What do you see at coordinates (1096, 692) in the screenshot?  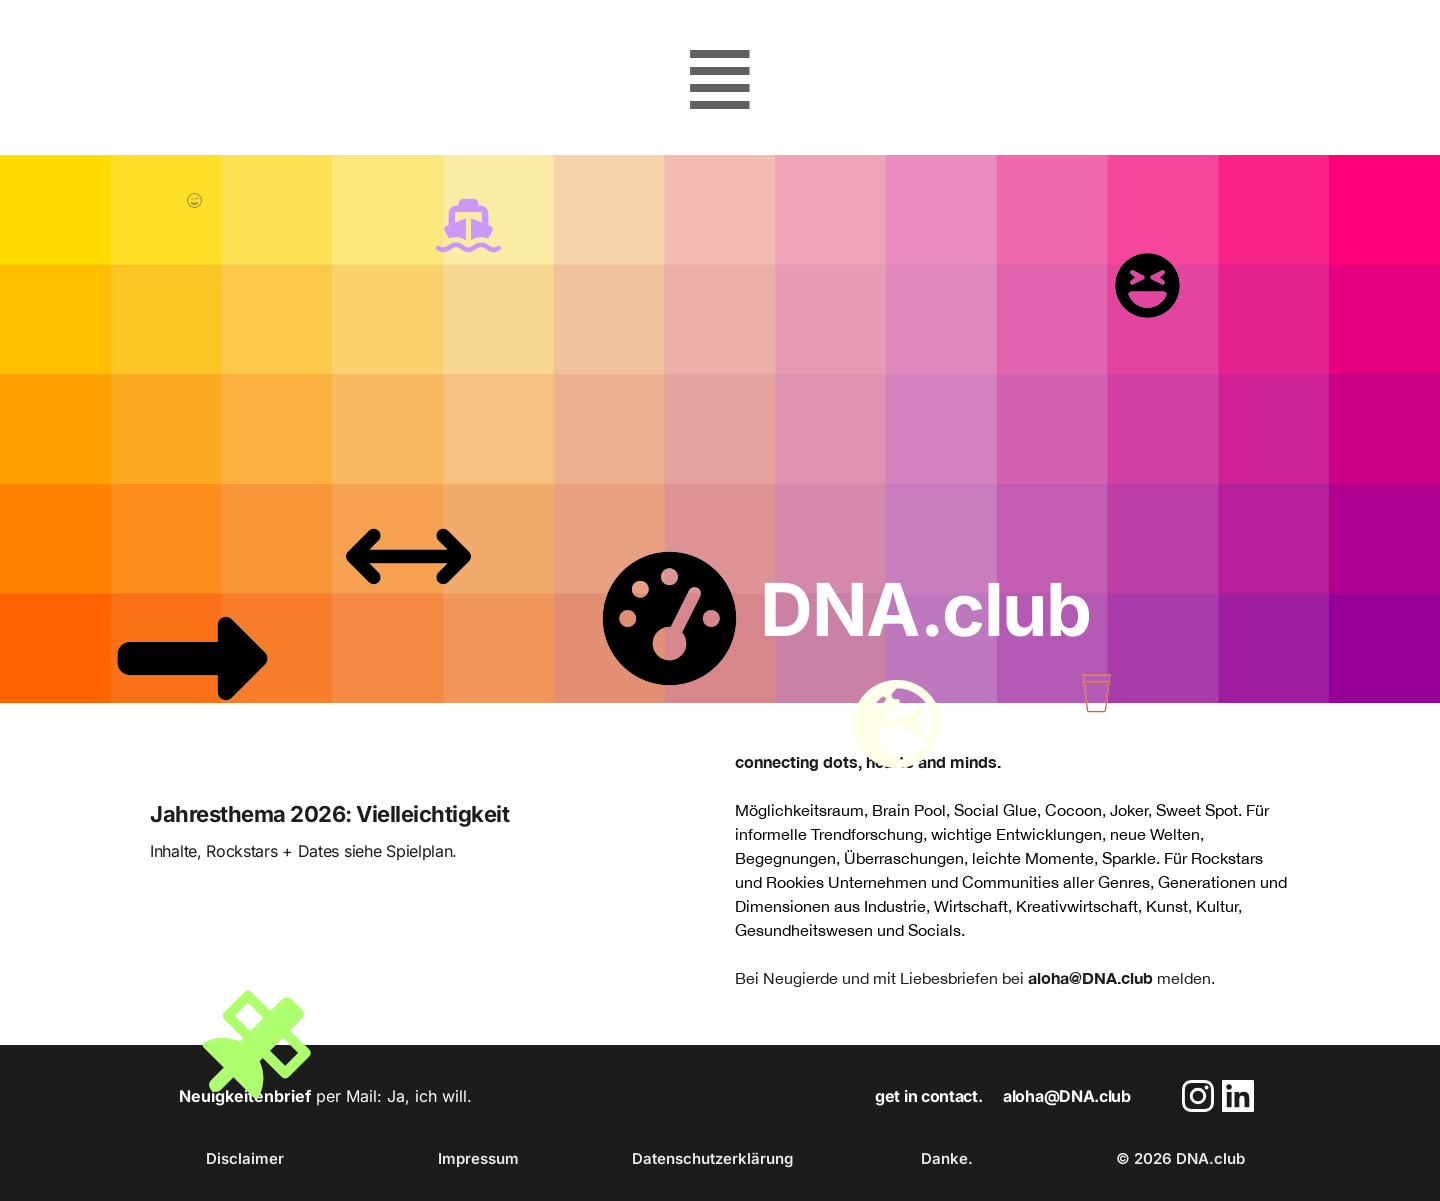 I see `view nearby bars or pubs` at bounding box center [1096, 692].